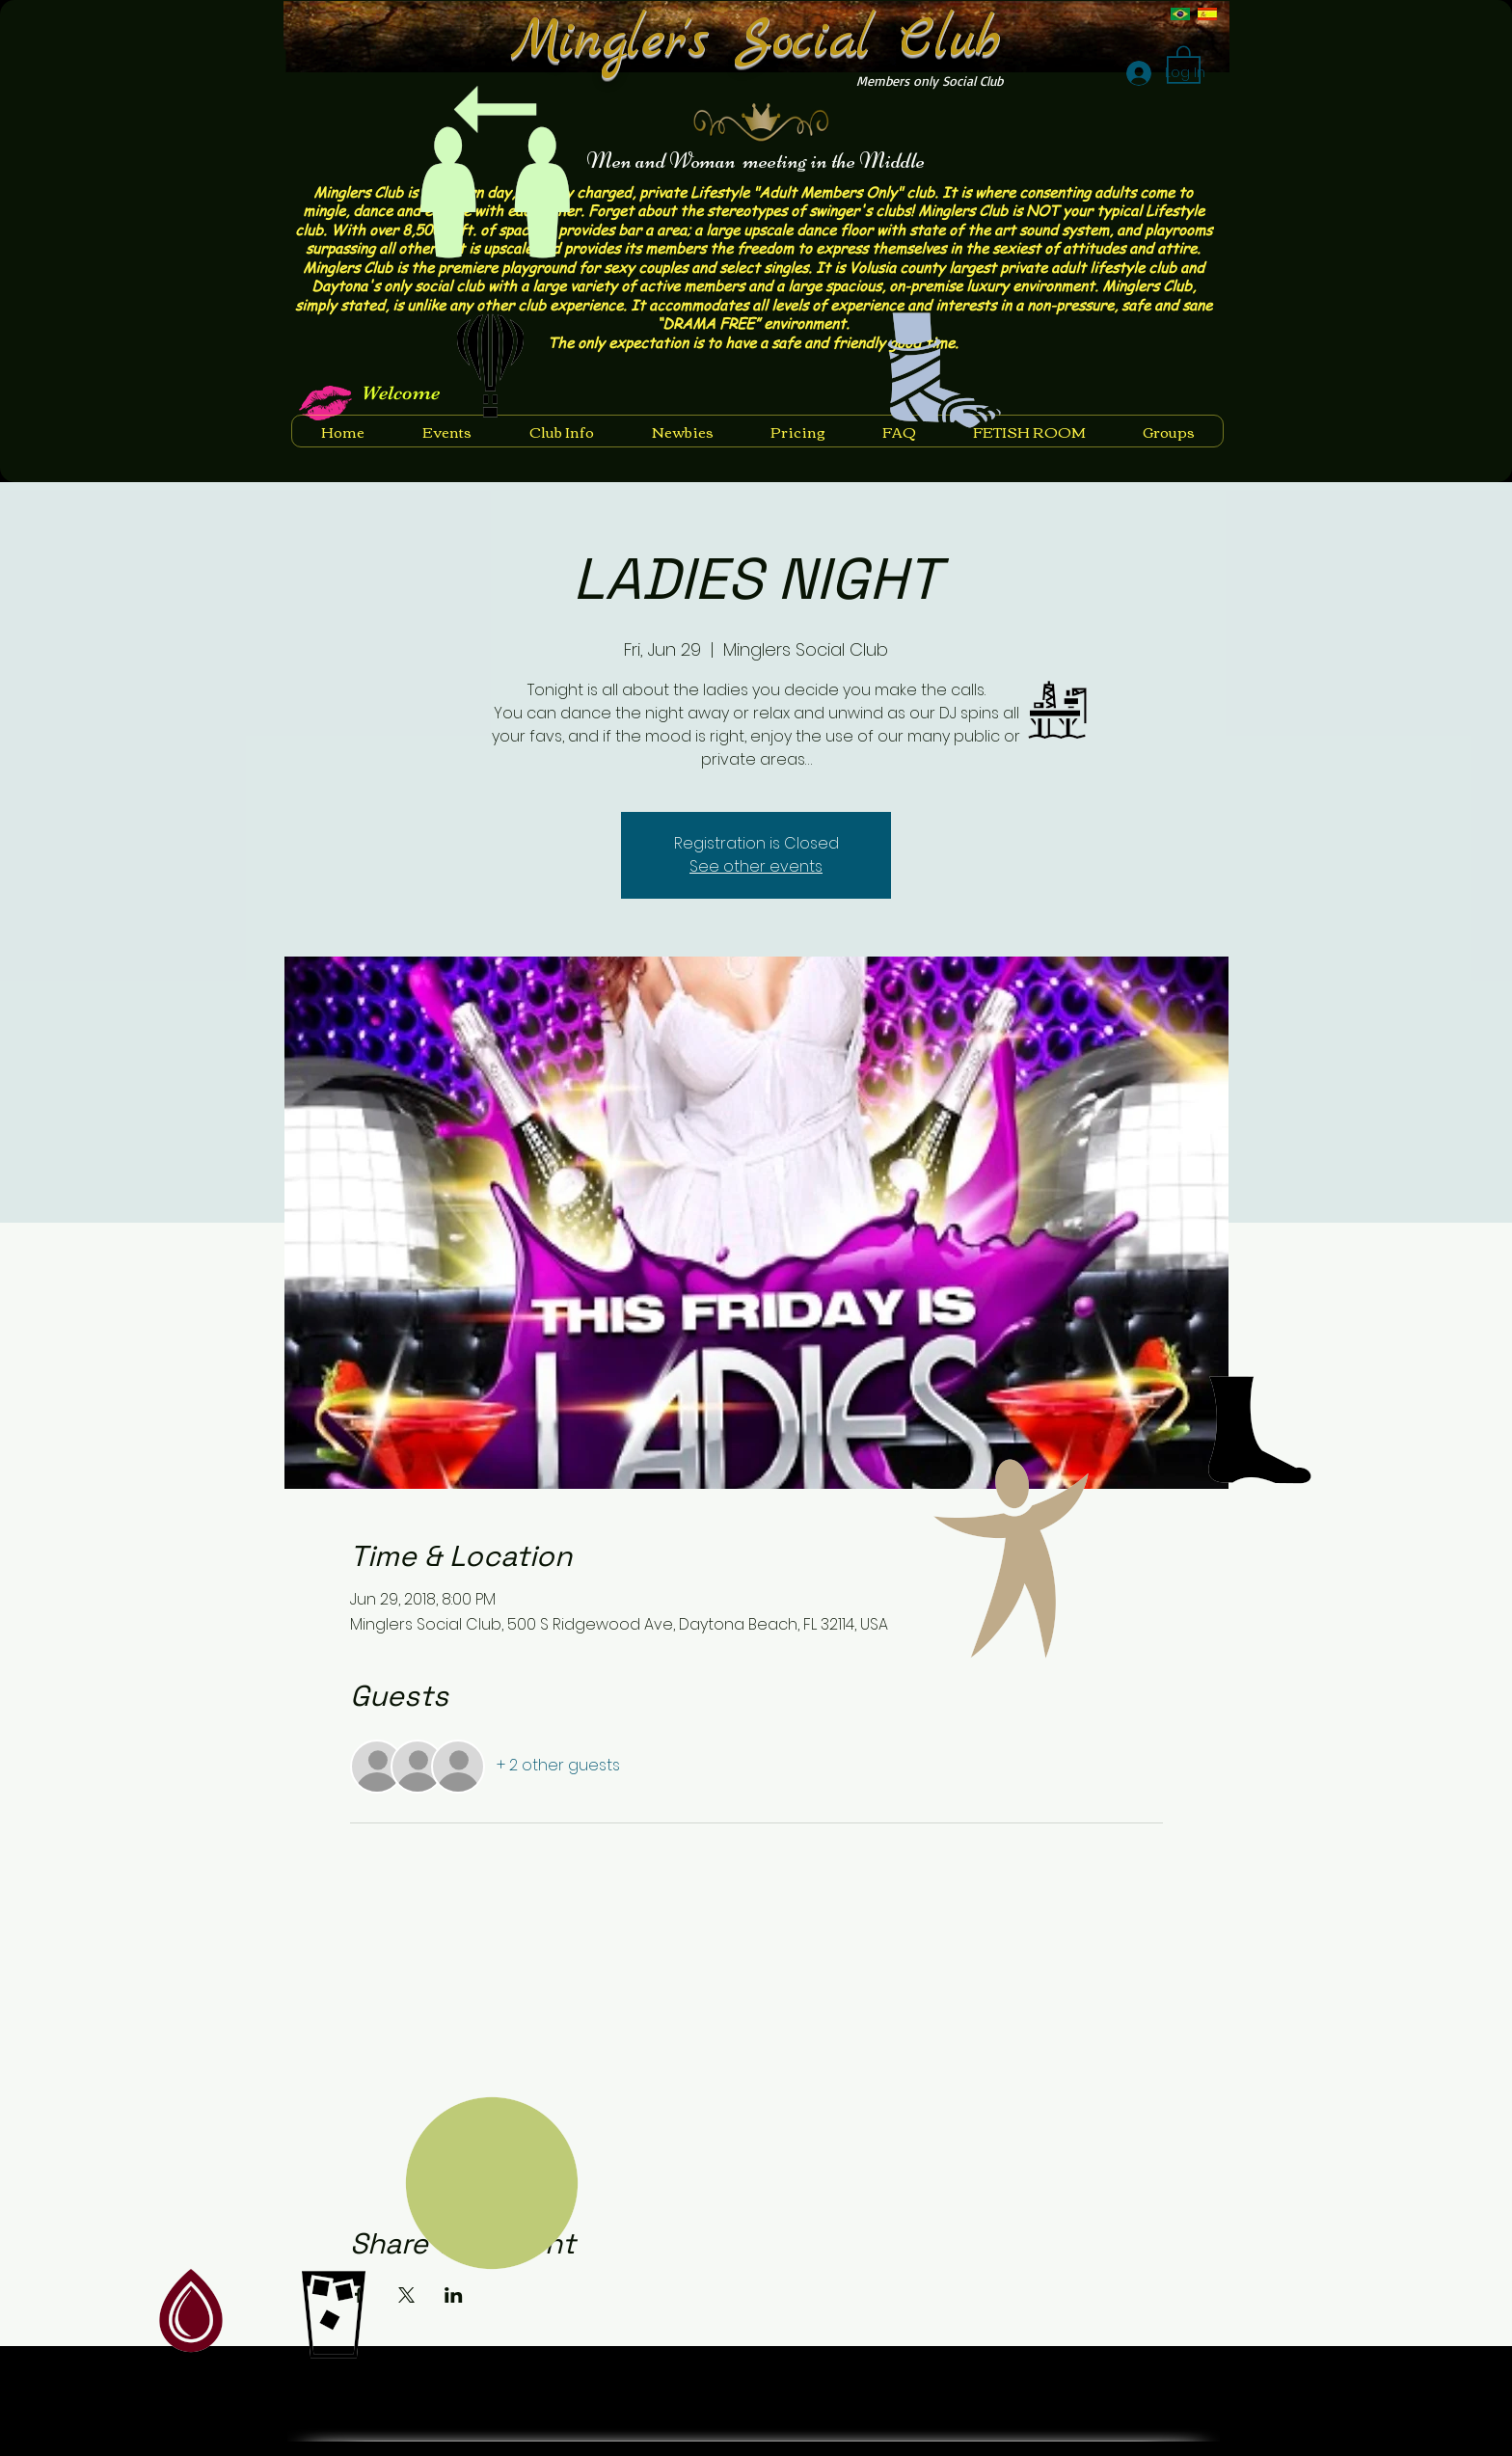  What do you see at coordinates (1256, 1429) in the screenshot?
I see `indicates barefoot or no footwear required` at bounding box center [1256, 1429].